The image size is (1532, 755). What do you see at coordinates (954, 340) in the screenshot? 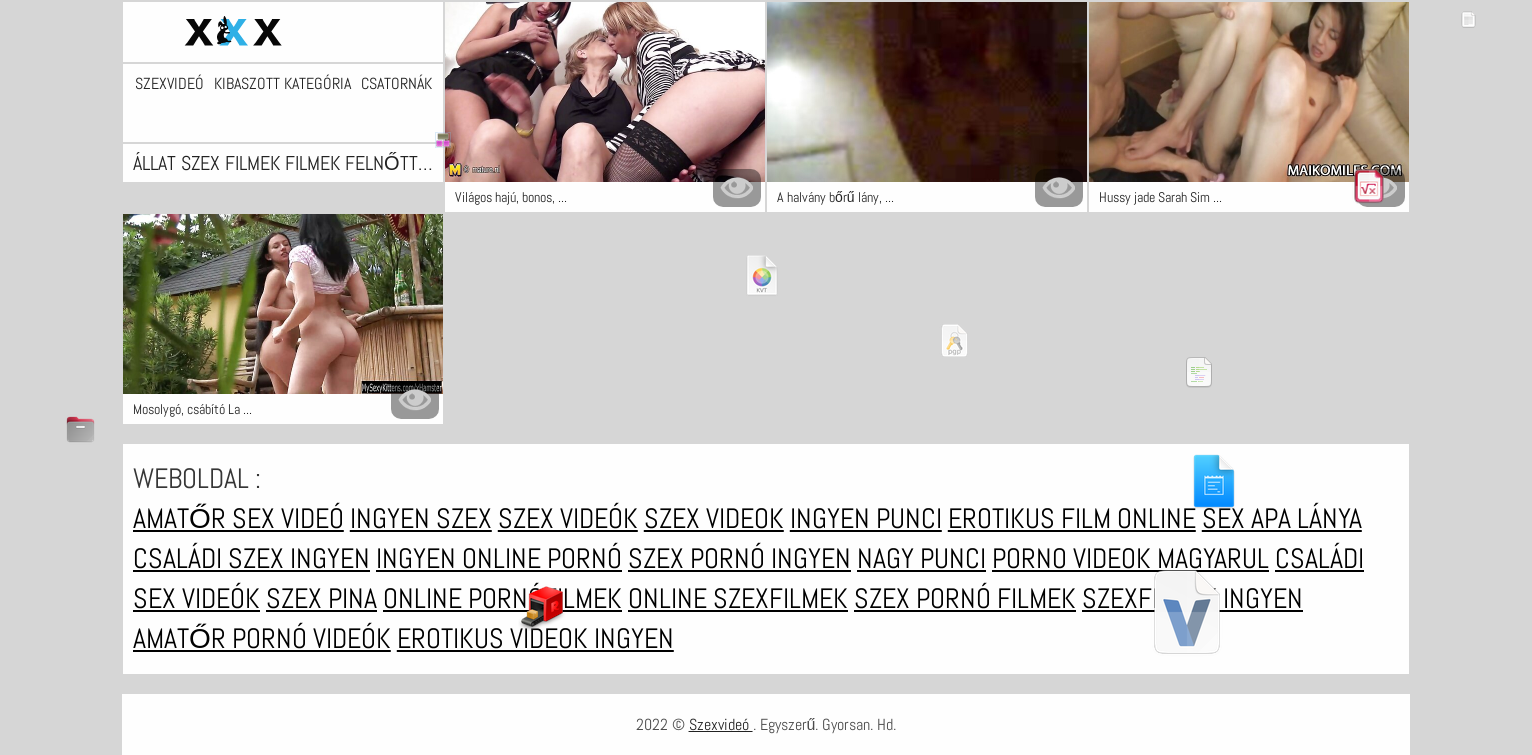
I see `a PGP encryption key file` at bounding box center [954, 340].